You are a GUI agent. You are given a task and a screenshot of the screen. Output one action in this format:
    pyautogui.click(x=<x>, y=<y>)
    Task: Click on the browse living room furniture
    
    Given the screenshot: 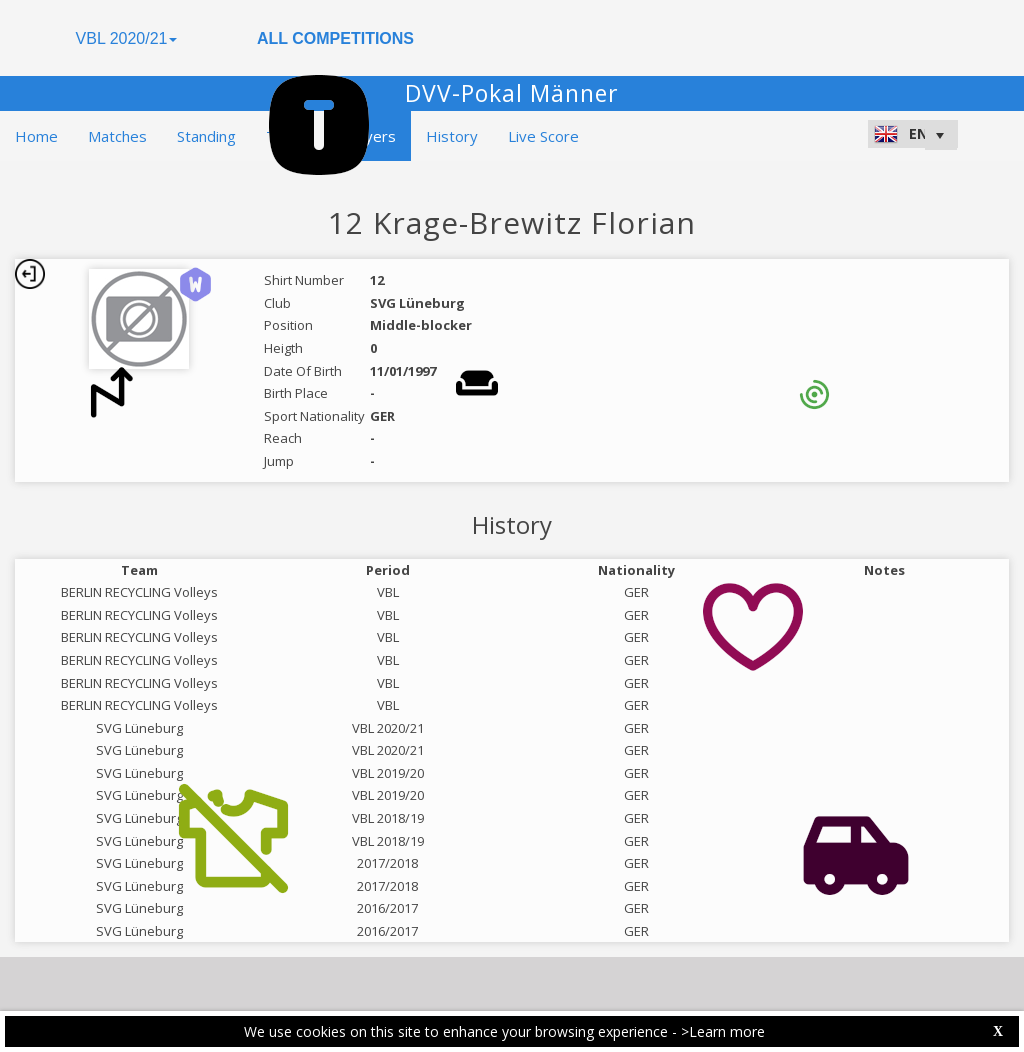 What is the action you would take?
    pyautogui.click(x=477, y=383)
    